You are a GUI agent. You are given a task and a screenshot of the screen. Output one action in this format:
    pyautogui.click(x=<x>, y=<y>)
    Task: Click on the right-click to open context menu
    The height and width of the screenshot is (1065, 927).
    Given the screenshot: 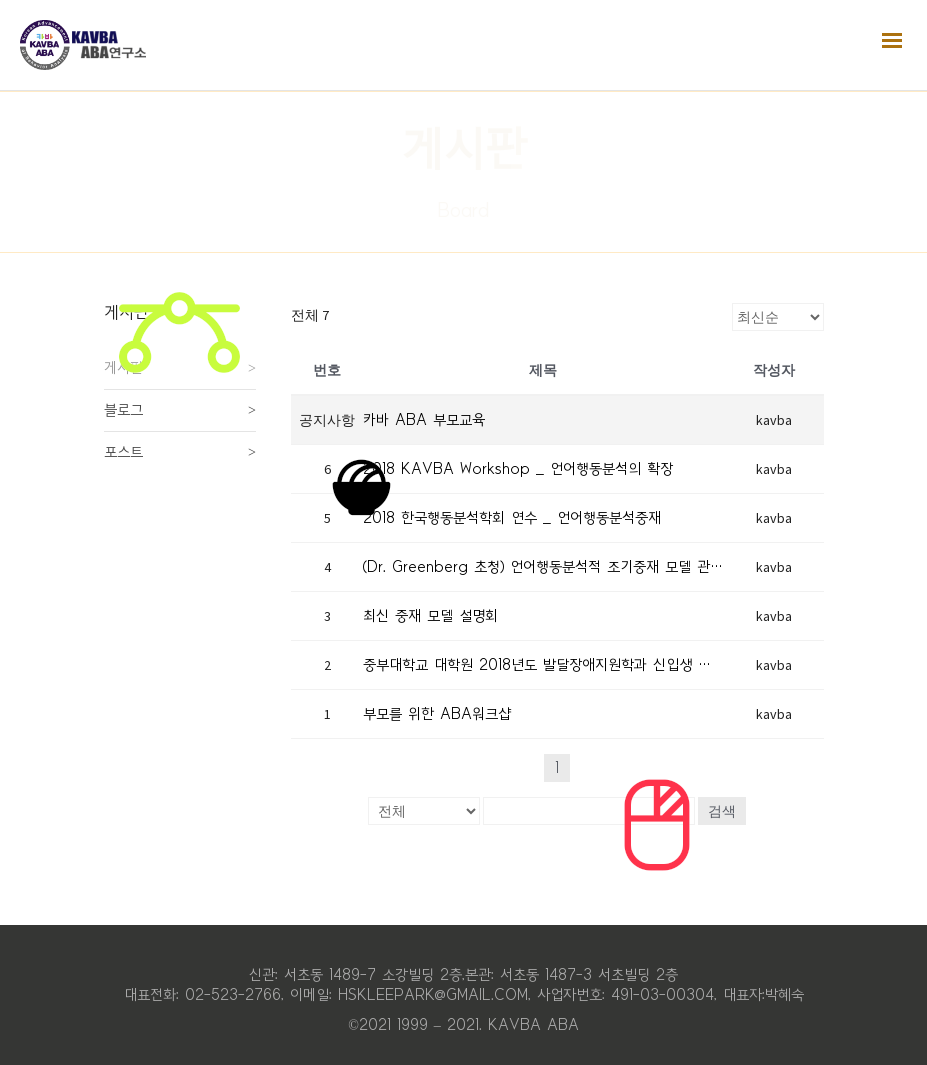 What is the action you would take?
    pyautogui.click(x=657, y=825)
    